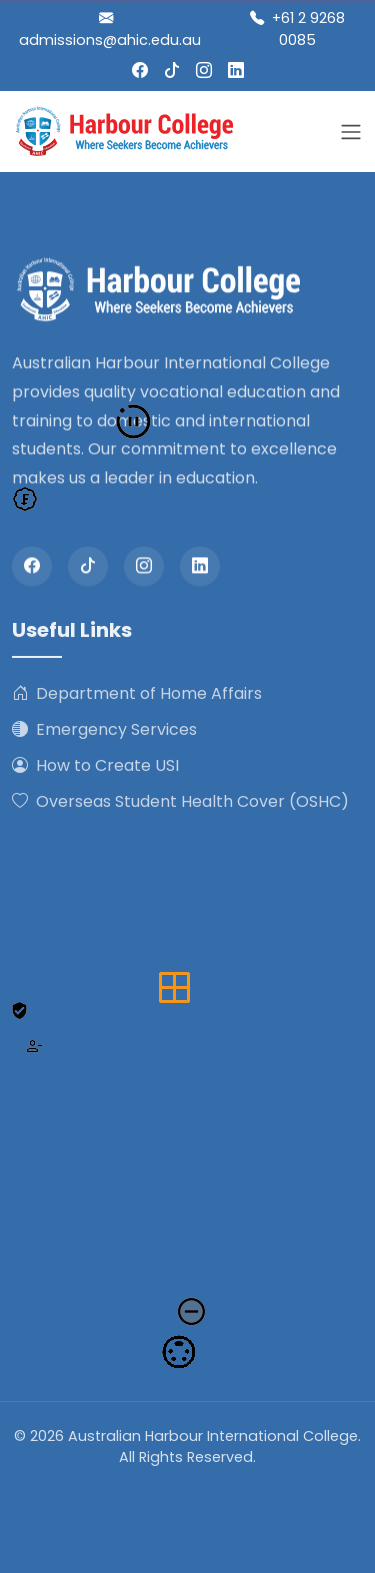 The width and height of the screenshot is (375, 1573). Describe the element at coordinates (25, 499) in the screenshot. I see `indicates swiss franc currency or pricing` at that location.